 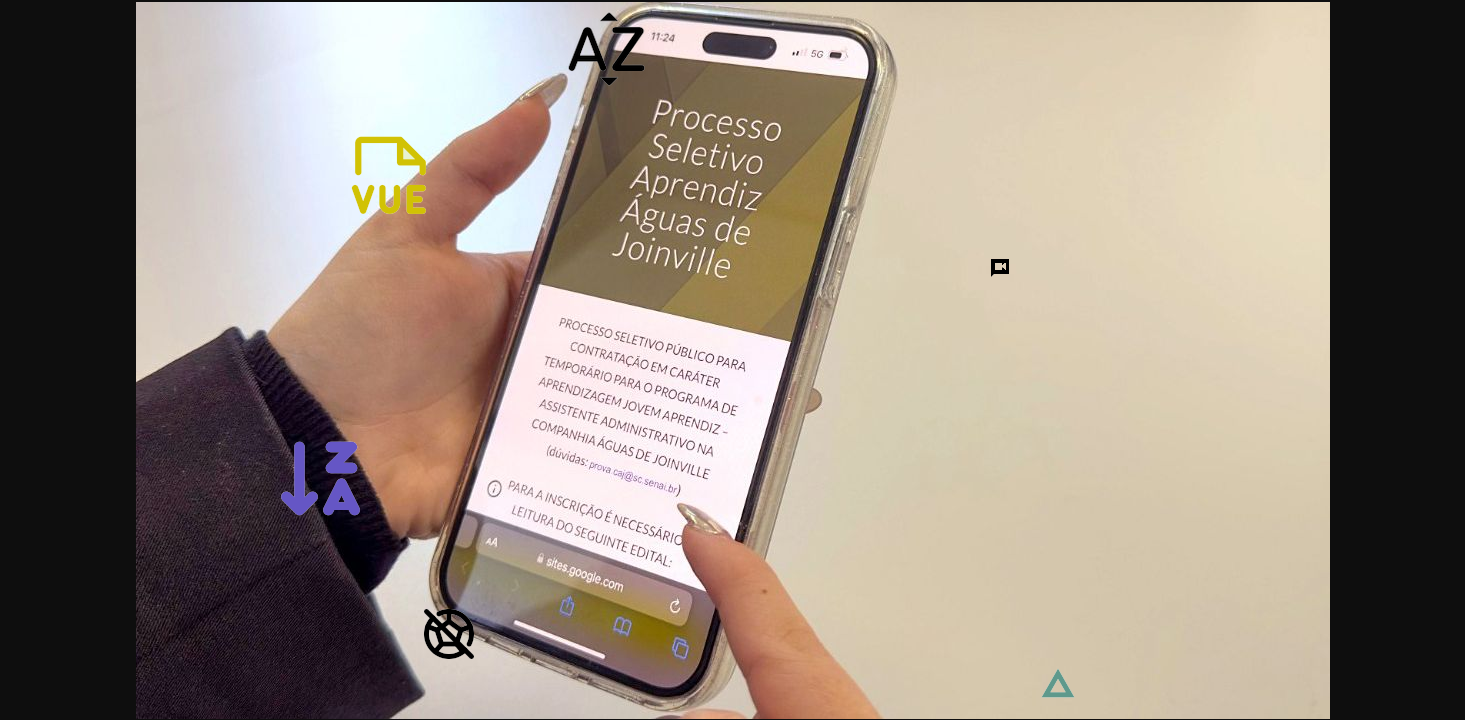 What do you see at coordinates (390, 178) in the screenshot?
I see `a Vue.js file in your project` at bounding box center [390, 178].